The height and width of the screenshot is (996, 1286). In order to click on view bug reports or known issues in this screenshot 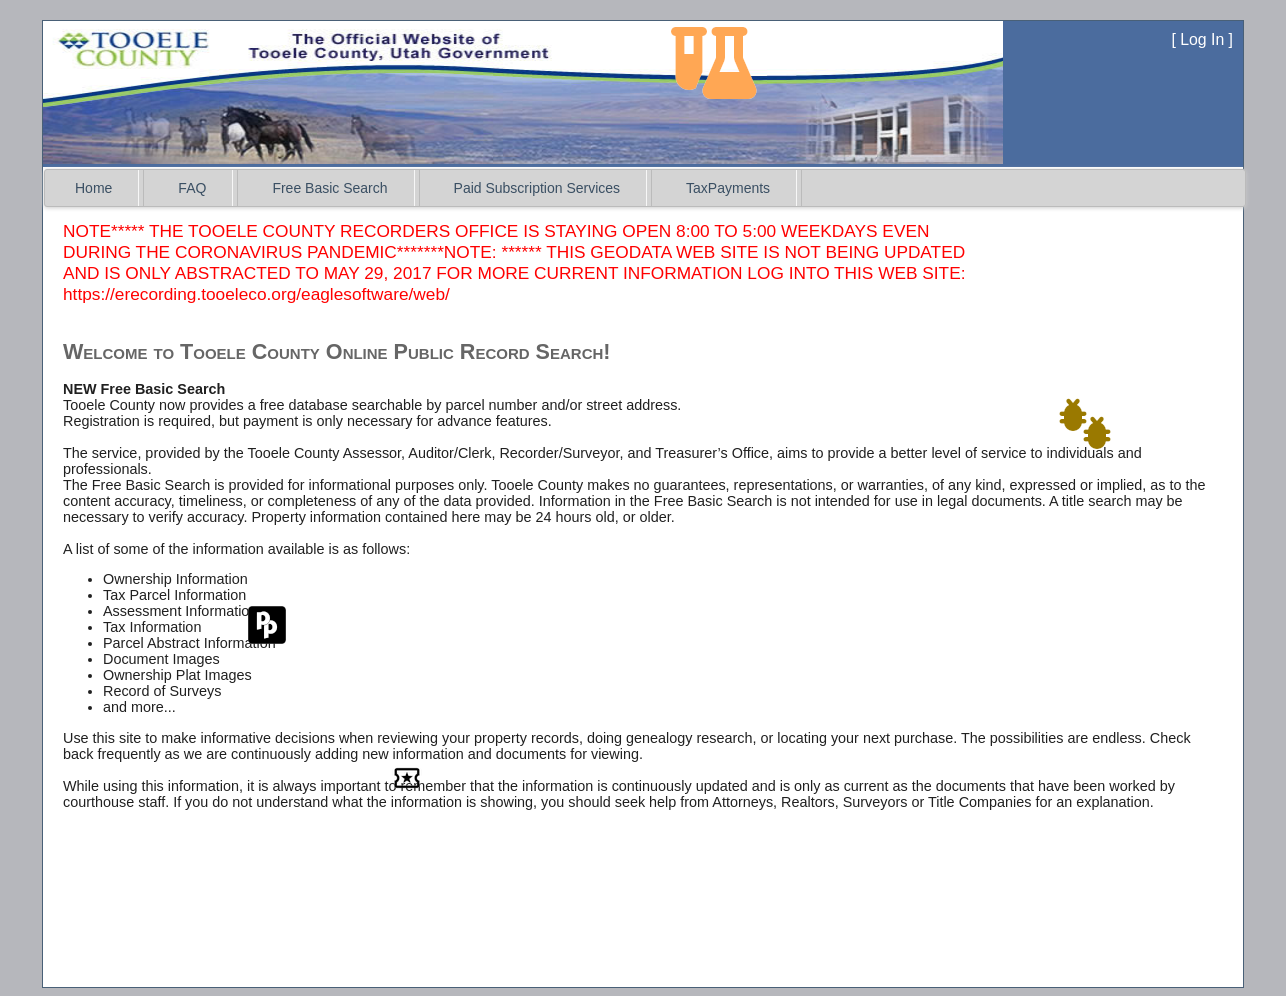, I will do `click(1085, 425)`.